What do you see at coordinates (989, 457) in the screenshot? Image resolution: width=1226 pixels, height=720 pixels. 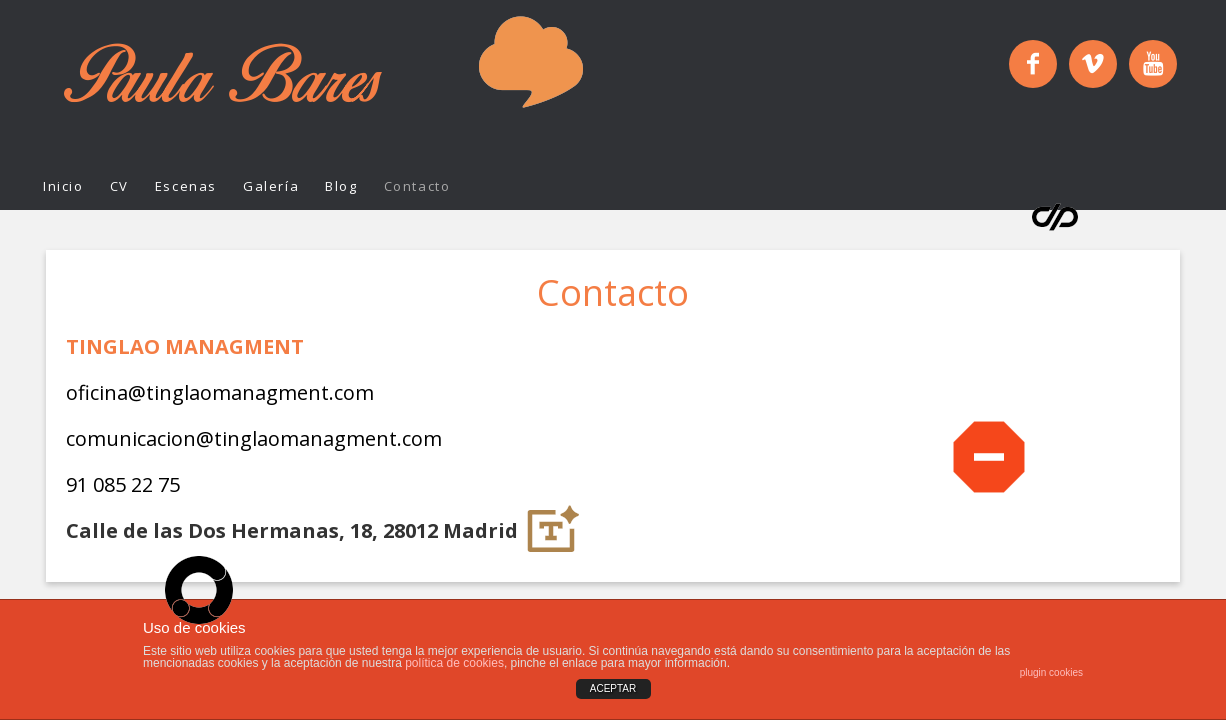 I see `indicates spam or blocked content` at bounding box center [989, 457].